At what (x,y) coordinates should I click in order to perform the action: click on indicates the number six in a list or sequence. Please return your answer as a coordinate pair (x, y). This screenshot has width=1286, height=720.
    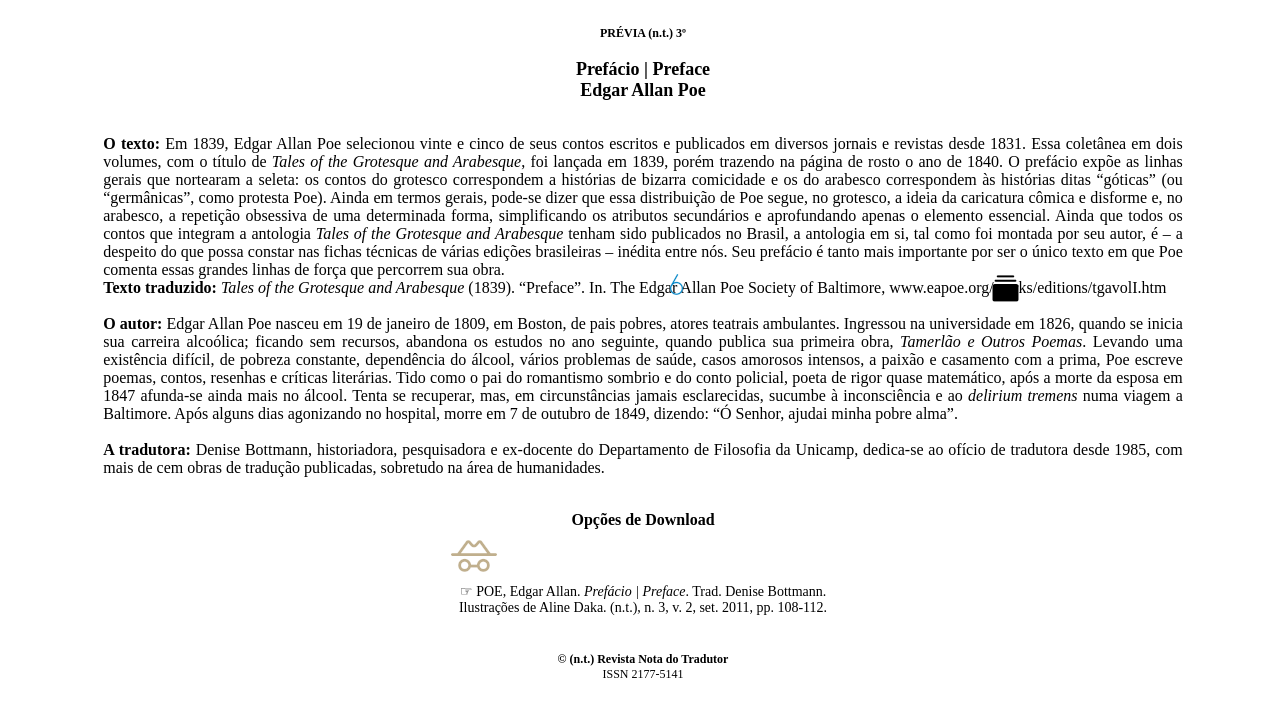
    Looking at the image, I should click on (676, 284).